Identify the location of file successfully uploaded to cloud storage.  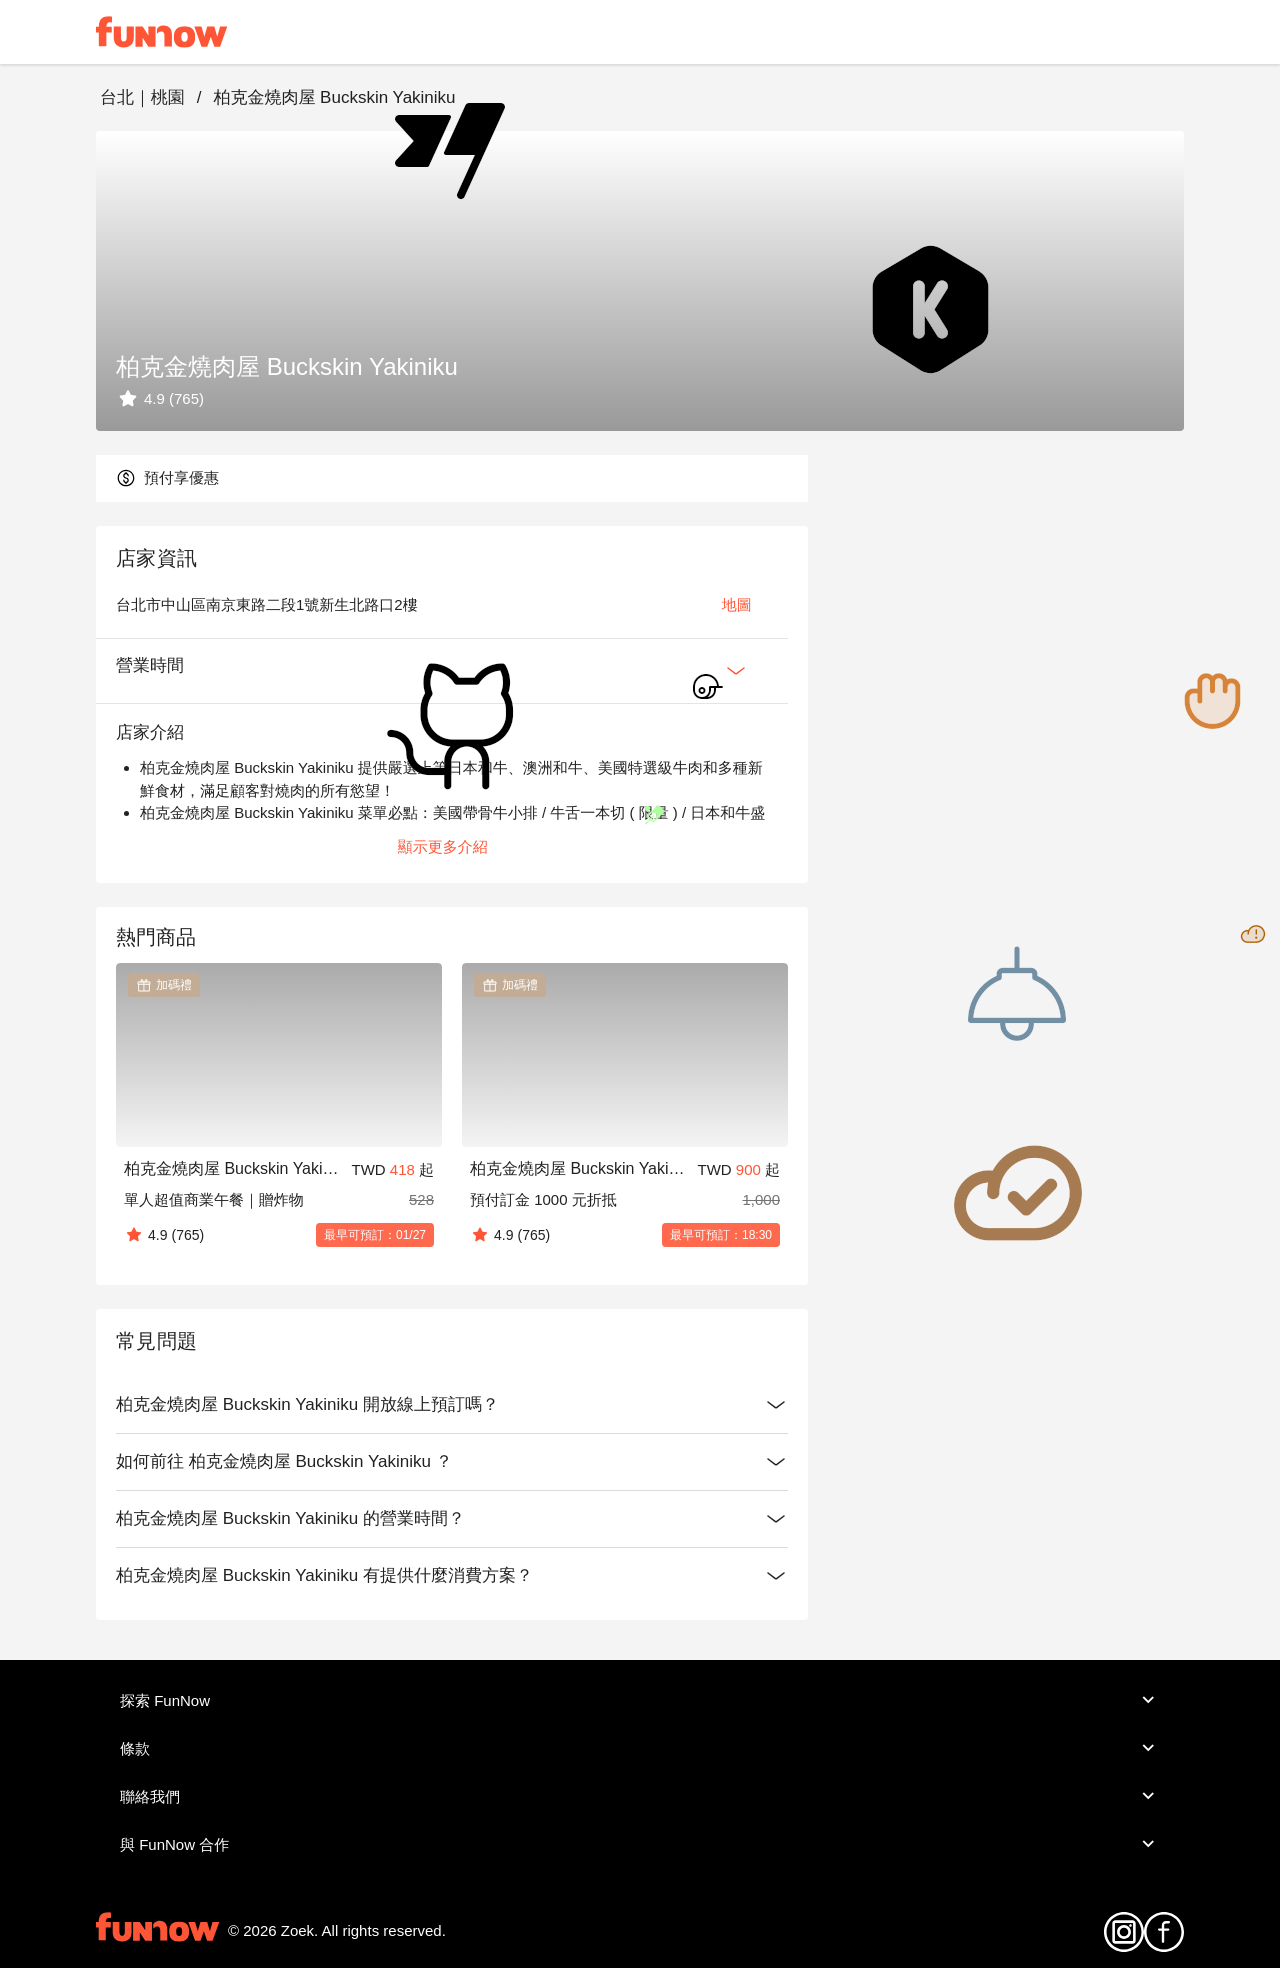
(1018, 1193).